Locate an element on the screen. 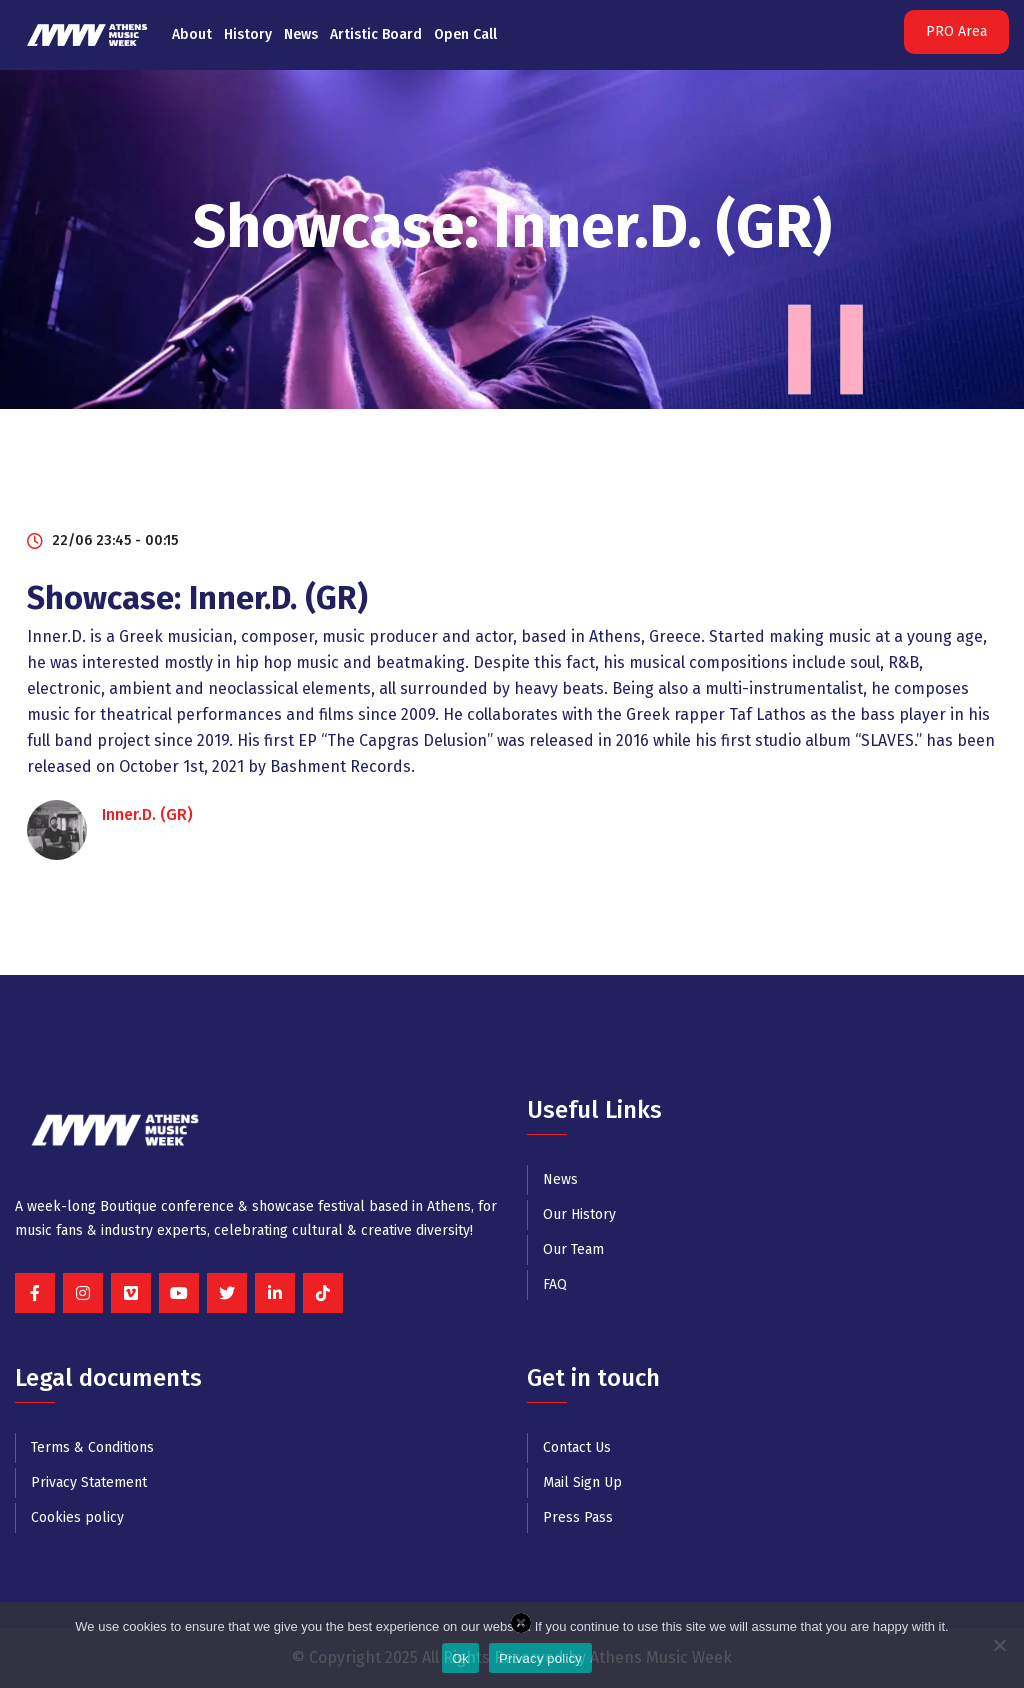 This screenshot has height=1688, width=1024. close or dismiss a dialog is located at coordinates (521, 1623).